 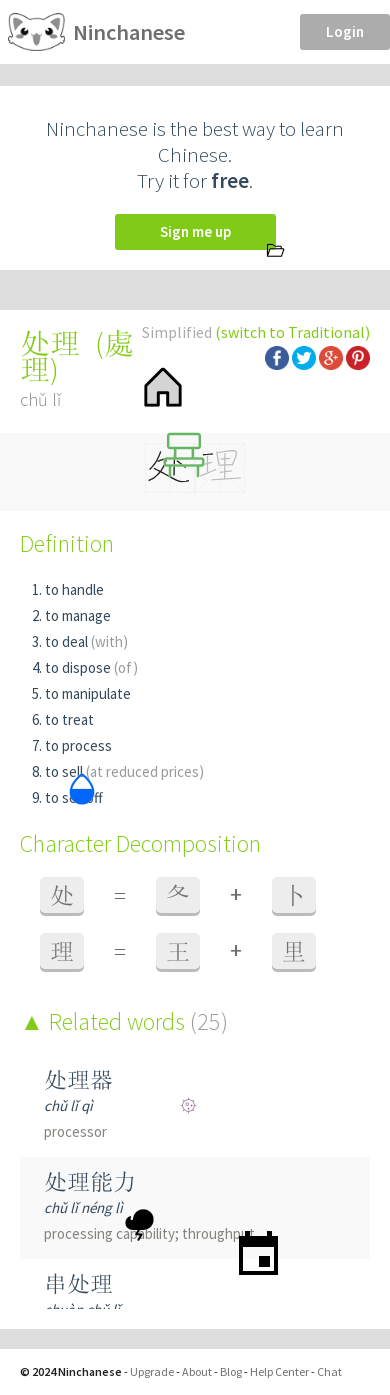 What do you see at coordinates (275, 250) in the screenshot?
I see `open folder to view contents` at bounding box center [275, 250].